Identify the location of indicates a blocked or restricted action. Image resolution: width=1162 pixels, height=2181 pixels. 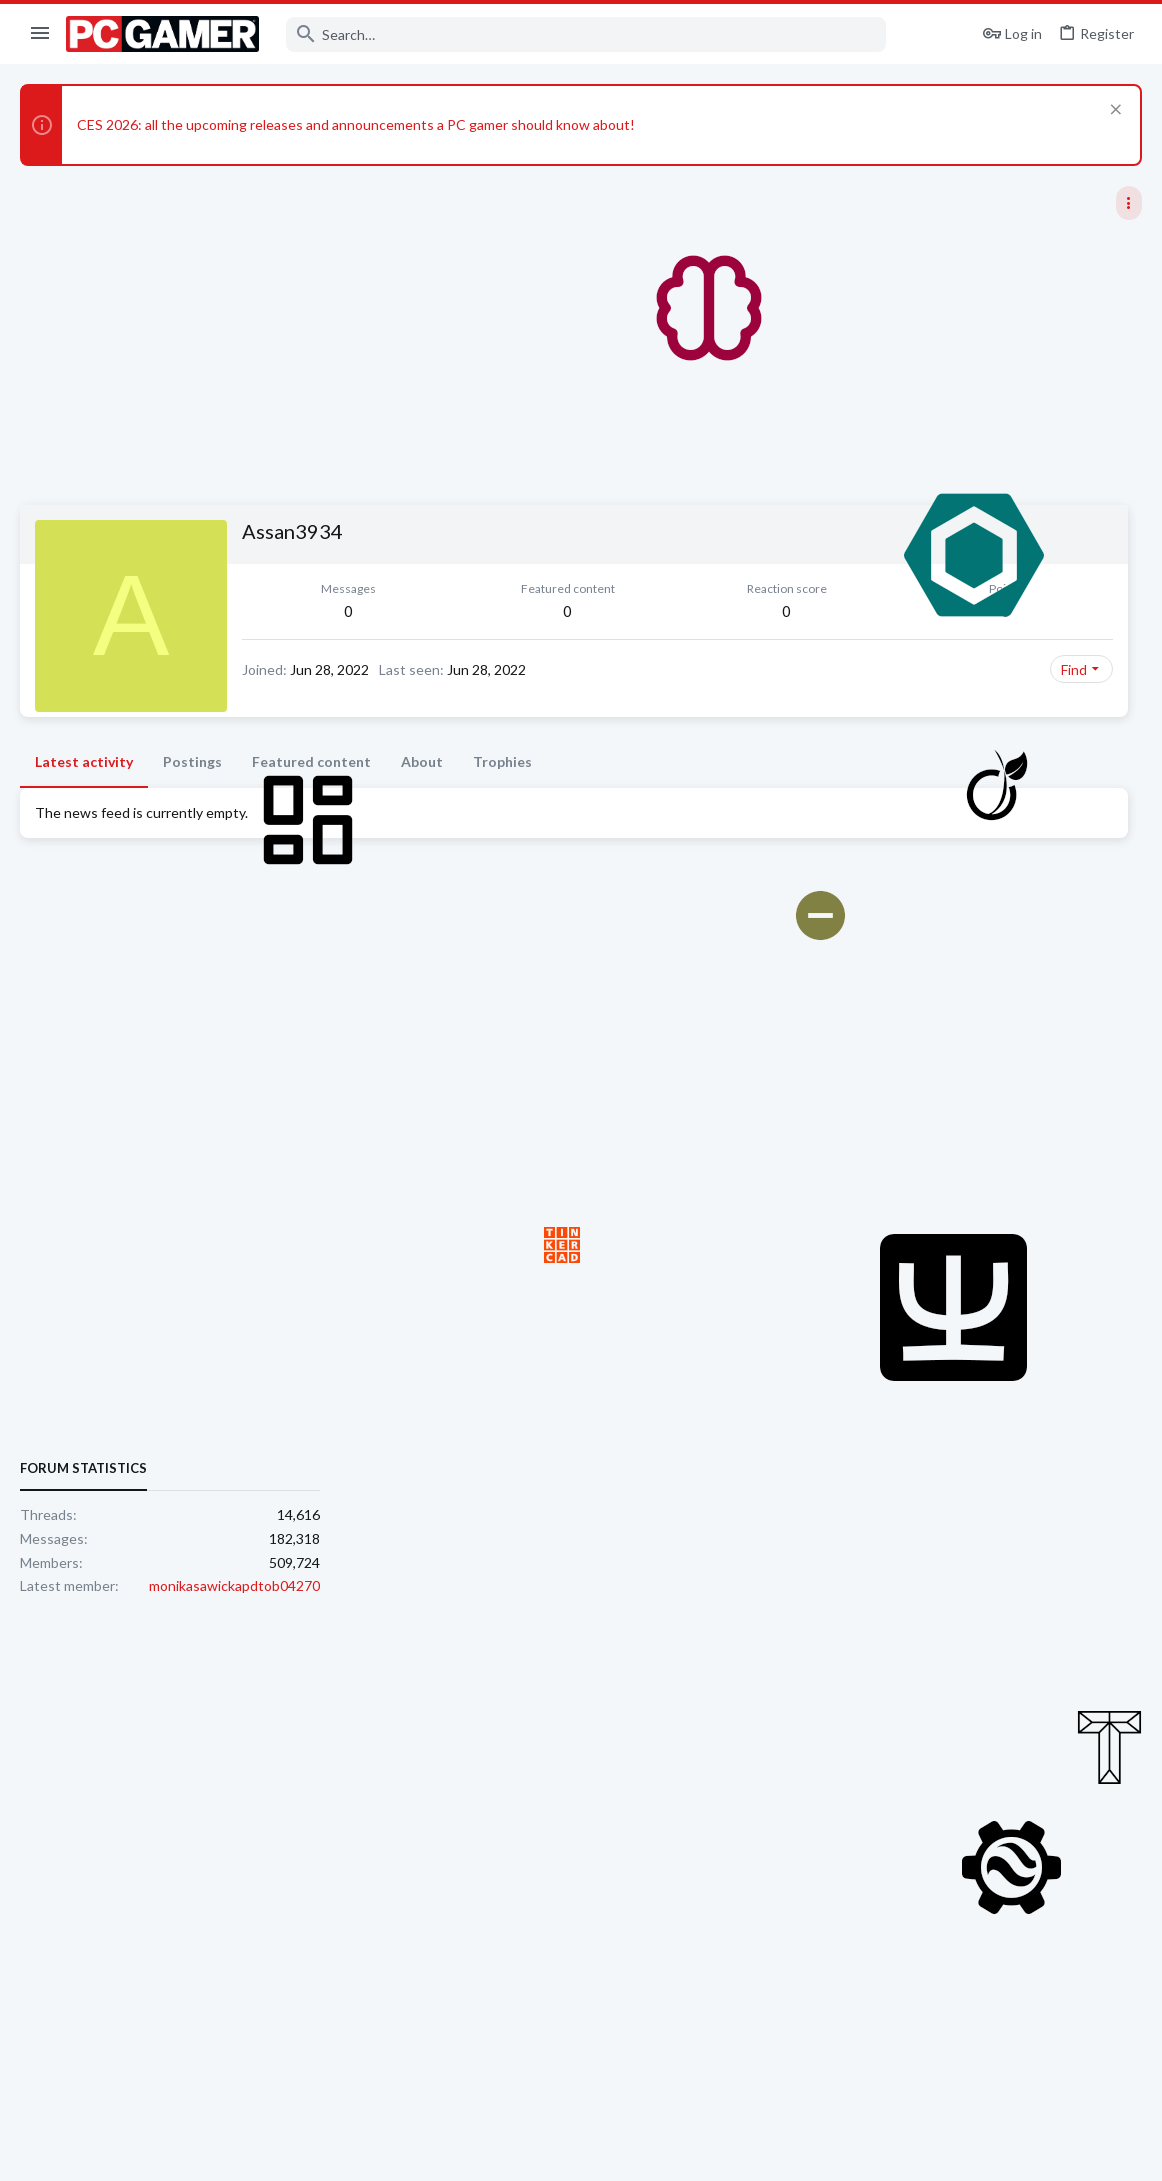
(820, 915).